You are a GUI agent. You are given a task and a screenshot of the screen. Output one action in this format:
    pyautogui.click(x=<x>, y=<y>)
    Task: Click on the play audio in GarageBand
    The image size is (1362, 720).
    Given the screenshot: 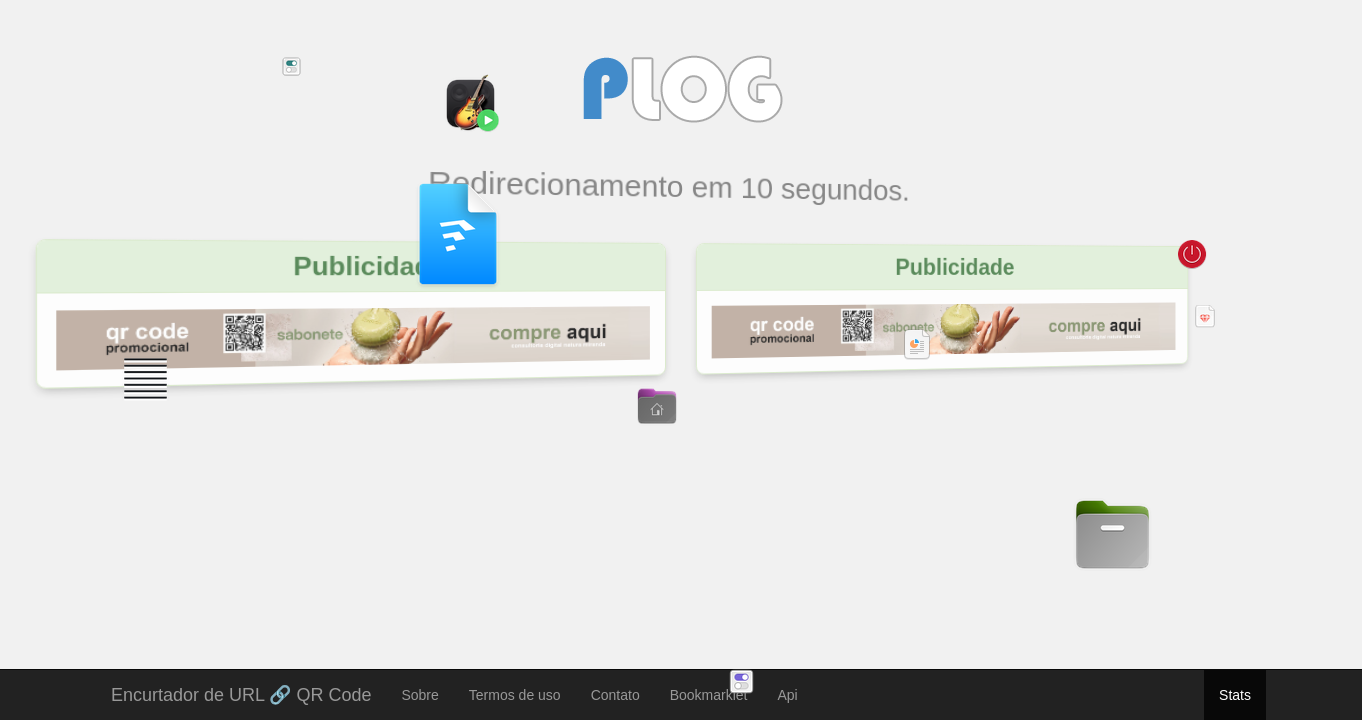 What is the action you would take?
    pyautogui.click(x=470, y=103)
    